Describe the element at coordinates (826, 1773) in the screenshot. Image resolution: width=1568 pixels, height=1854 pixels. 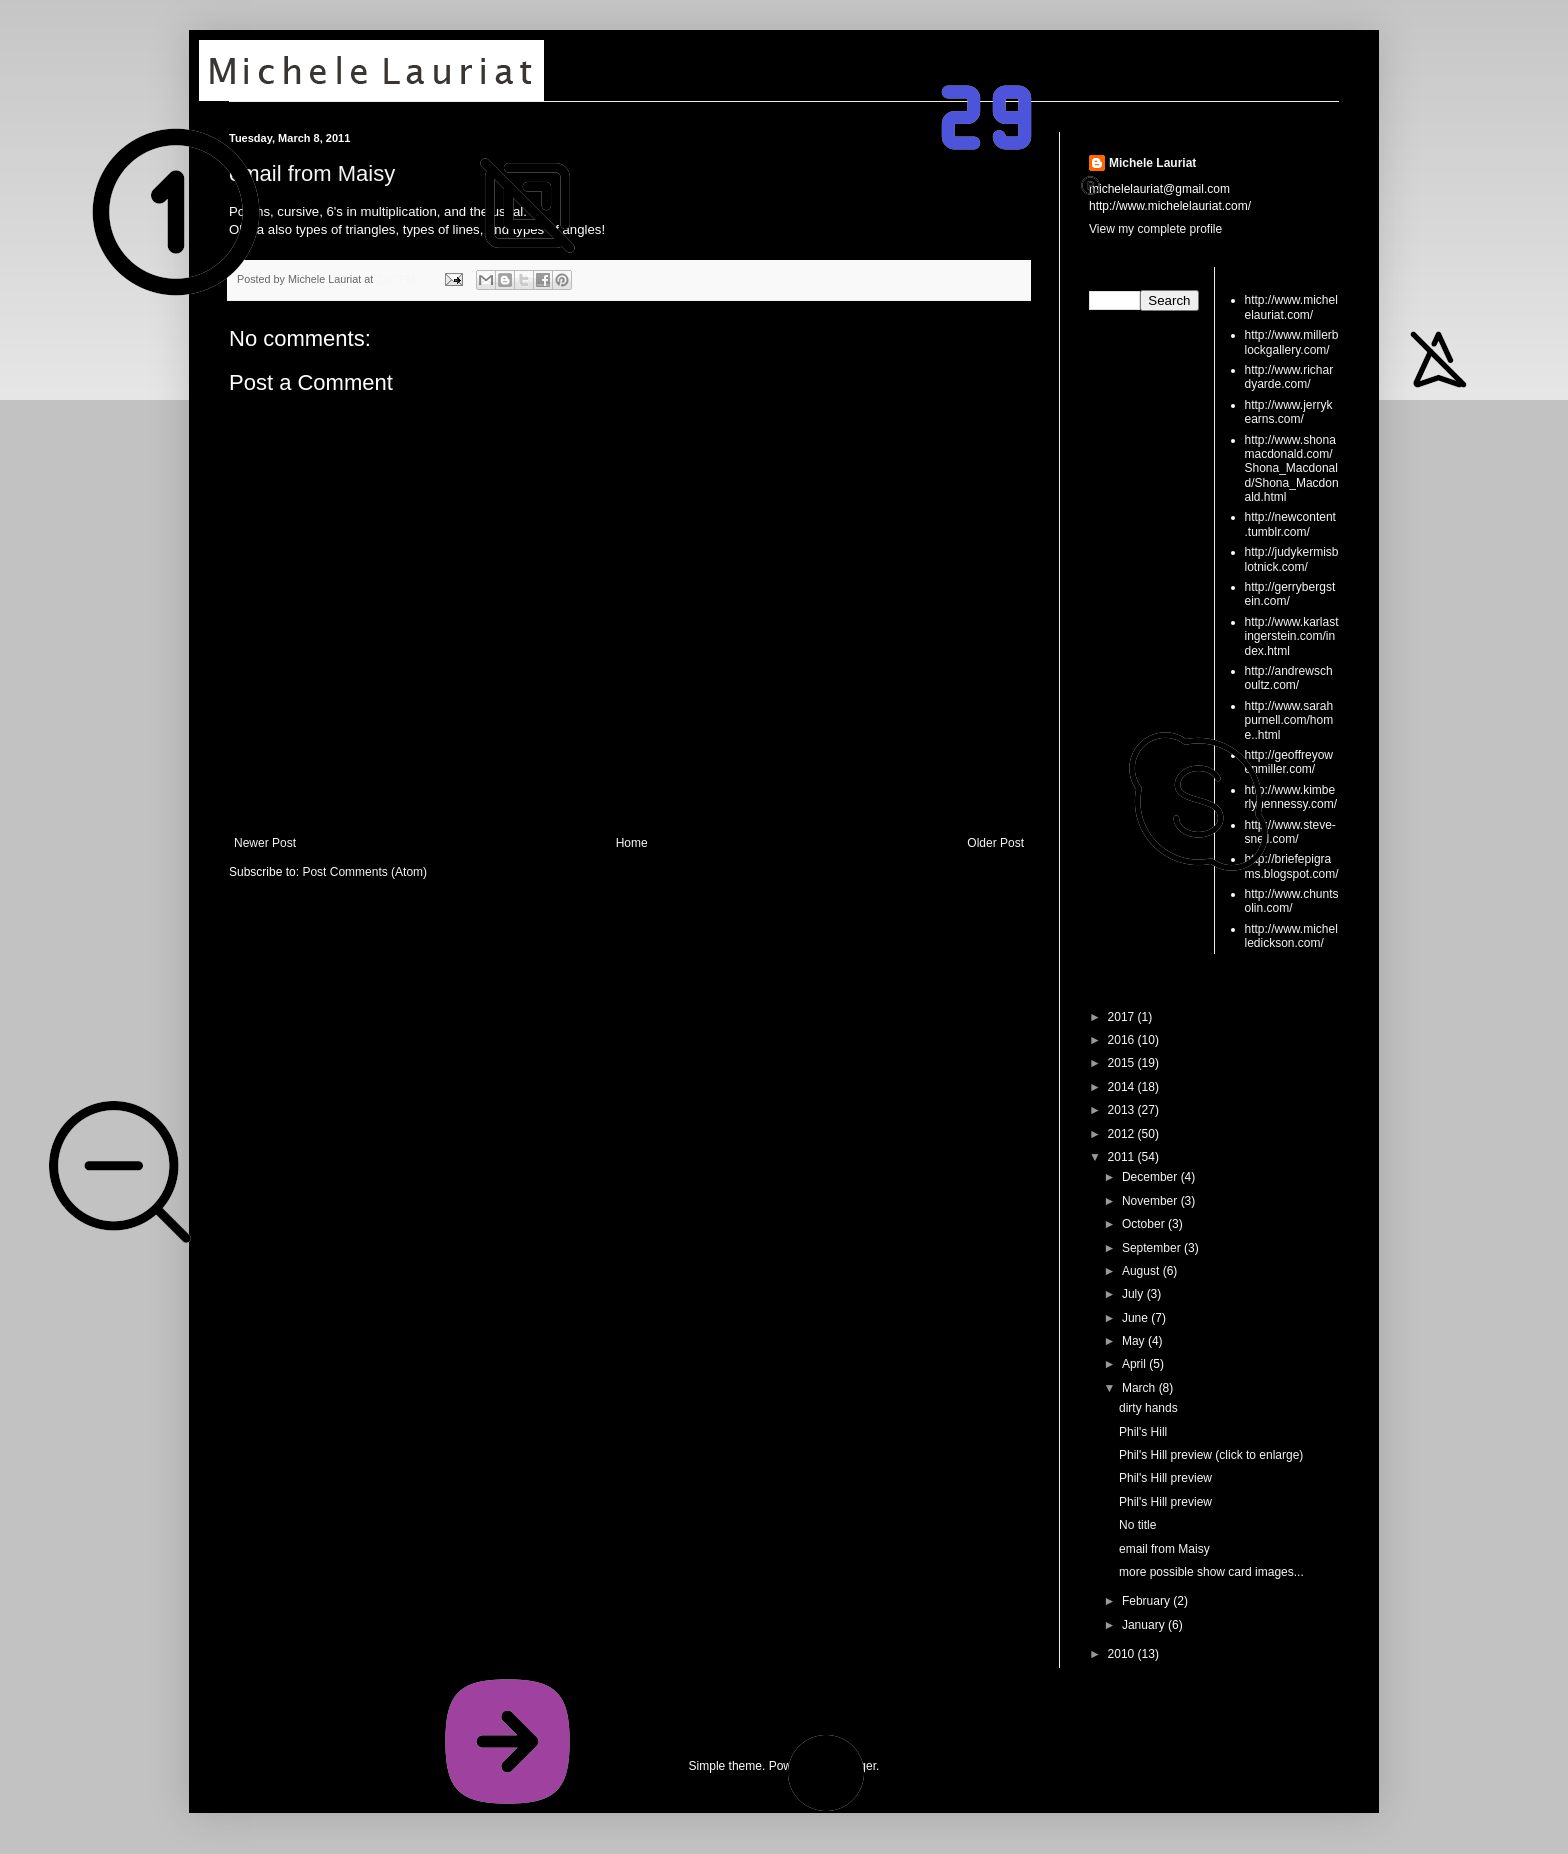
I see `start recording audio or video` at that location.